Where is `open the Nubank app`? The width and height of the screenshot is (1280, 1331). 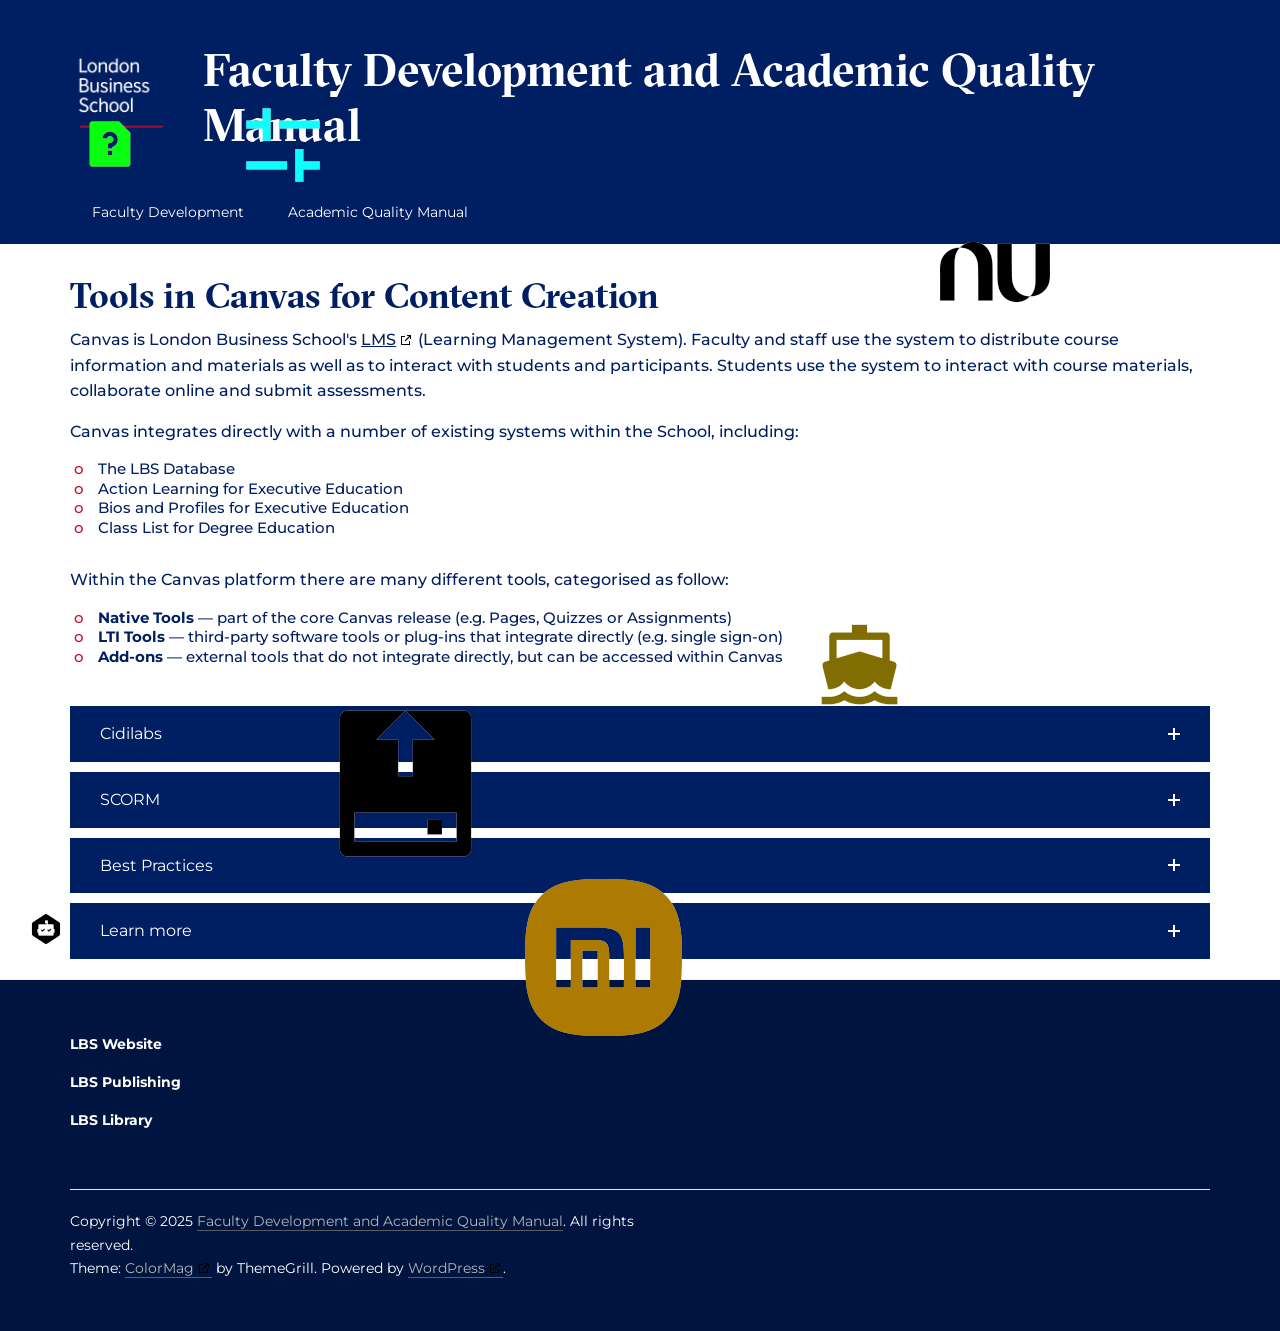
open the Nubank app is located at coordinates (995, 272).